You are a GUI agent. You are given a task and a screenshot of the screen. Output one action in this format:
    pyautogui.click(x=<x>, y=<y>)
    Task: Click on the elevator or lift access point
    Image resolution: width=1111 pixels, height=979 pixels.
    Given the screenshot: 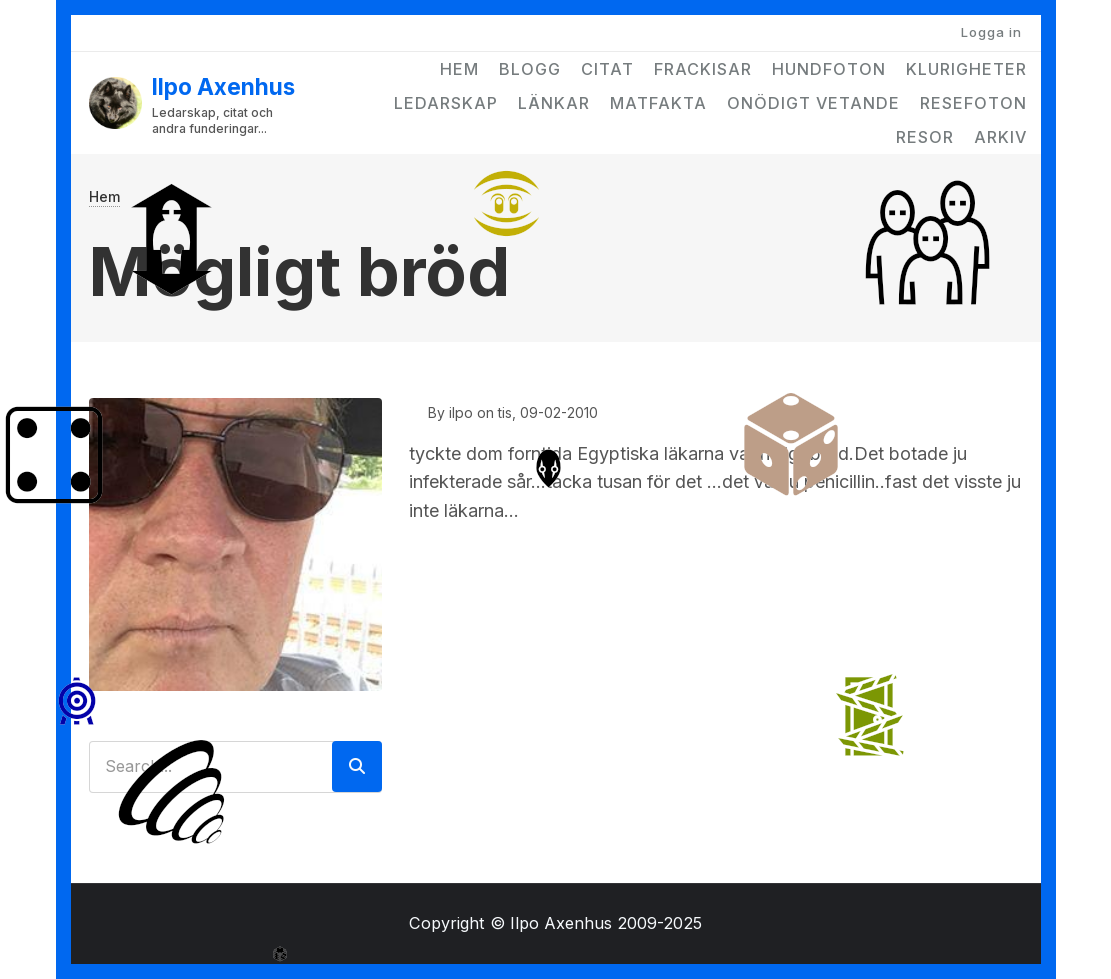 What is the action you would take?
    pyautogui.click(x=171, y=238)
    